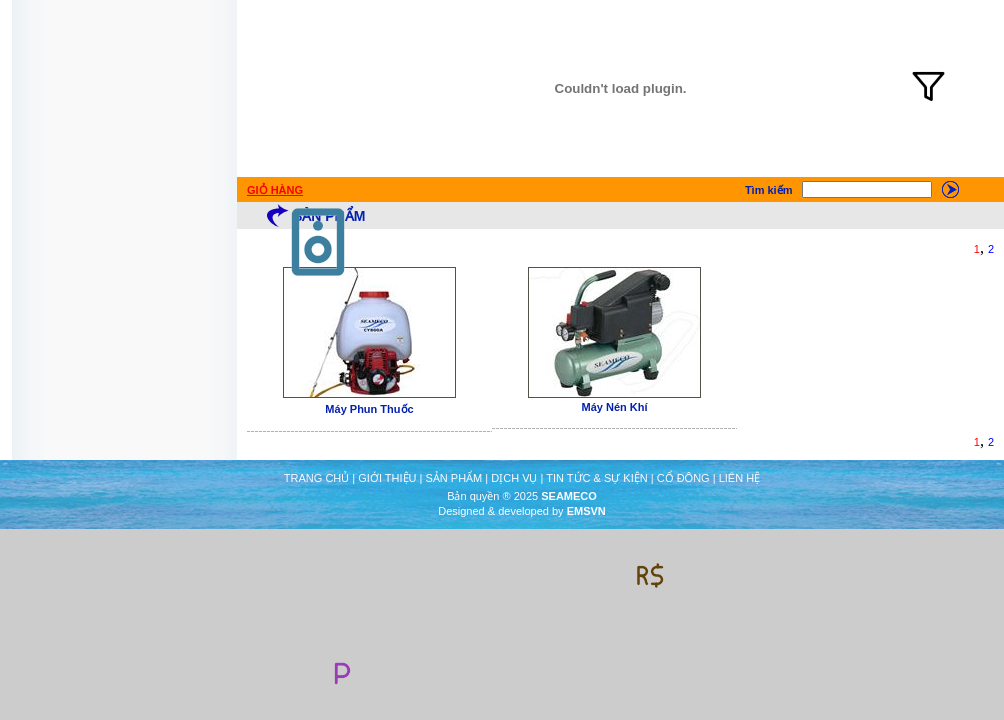 Image resolution: width=1004 pixels, height=720 pixels. Describe the element at coordinates (318, 242) in the screenshot. I see `access audio or speaker settings` at that location.